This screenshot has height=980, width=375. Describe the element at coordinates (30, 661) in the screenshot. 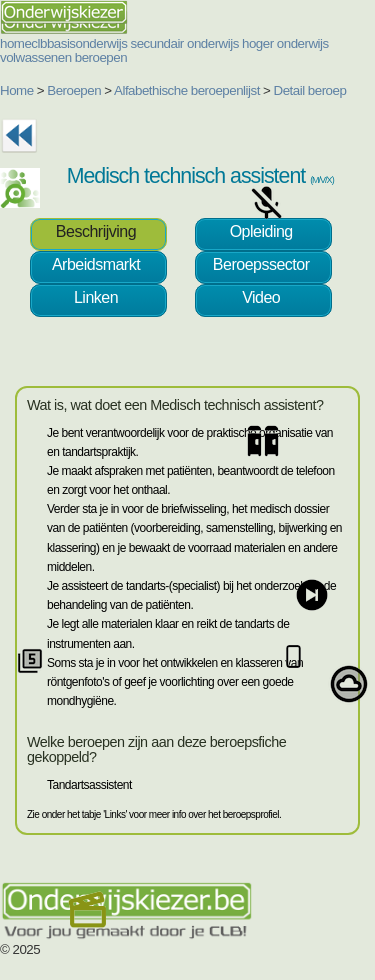

I see `filter or view 5 items` at that location.